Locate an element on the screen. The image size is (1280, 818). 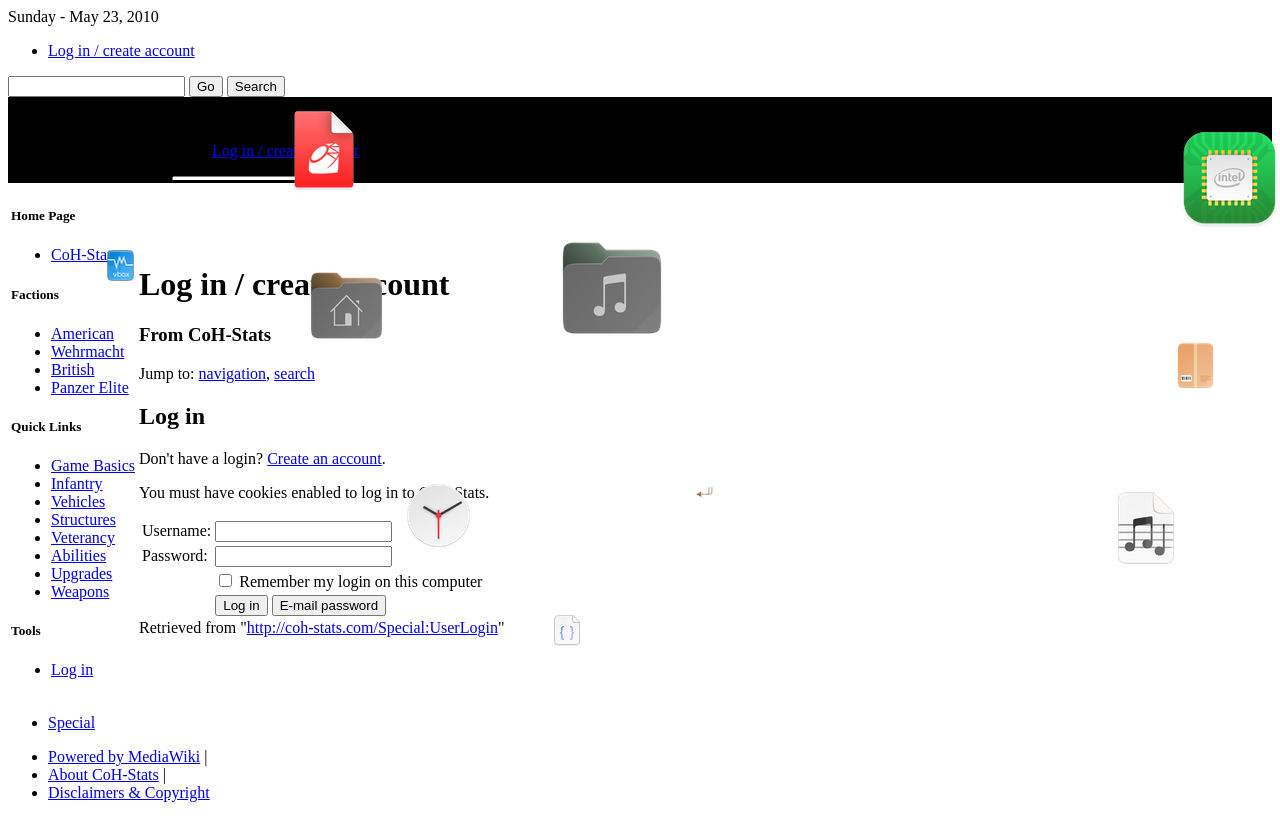
access your home folder is located at coordinates (346, 305).